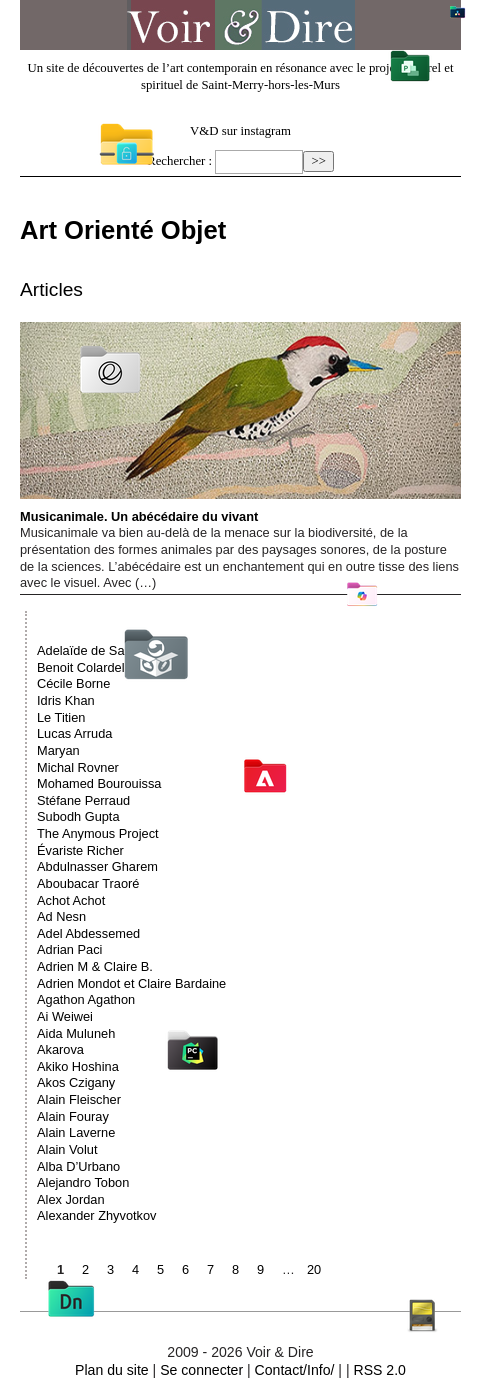  Describe the element at coordinates (422, 1316) in the screenshot. I see `access removable flash storage device` at that location.